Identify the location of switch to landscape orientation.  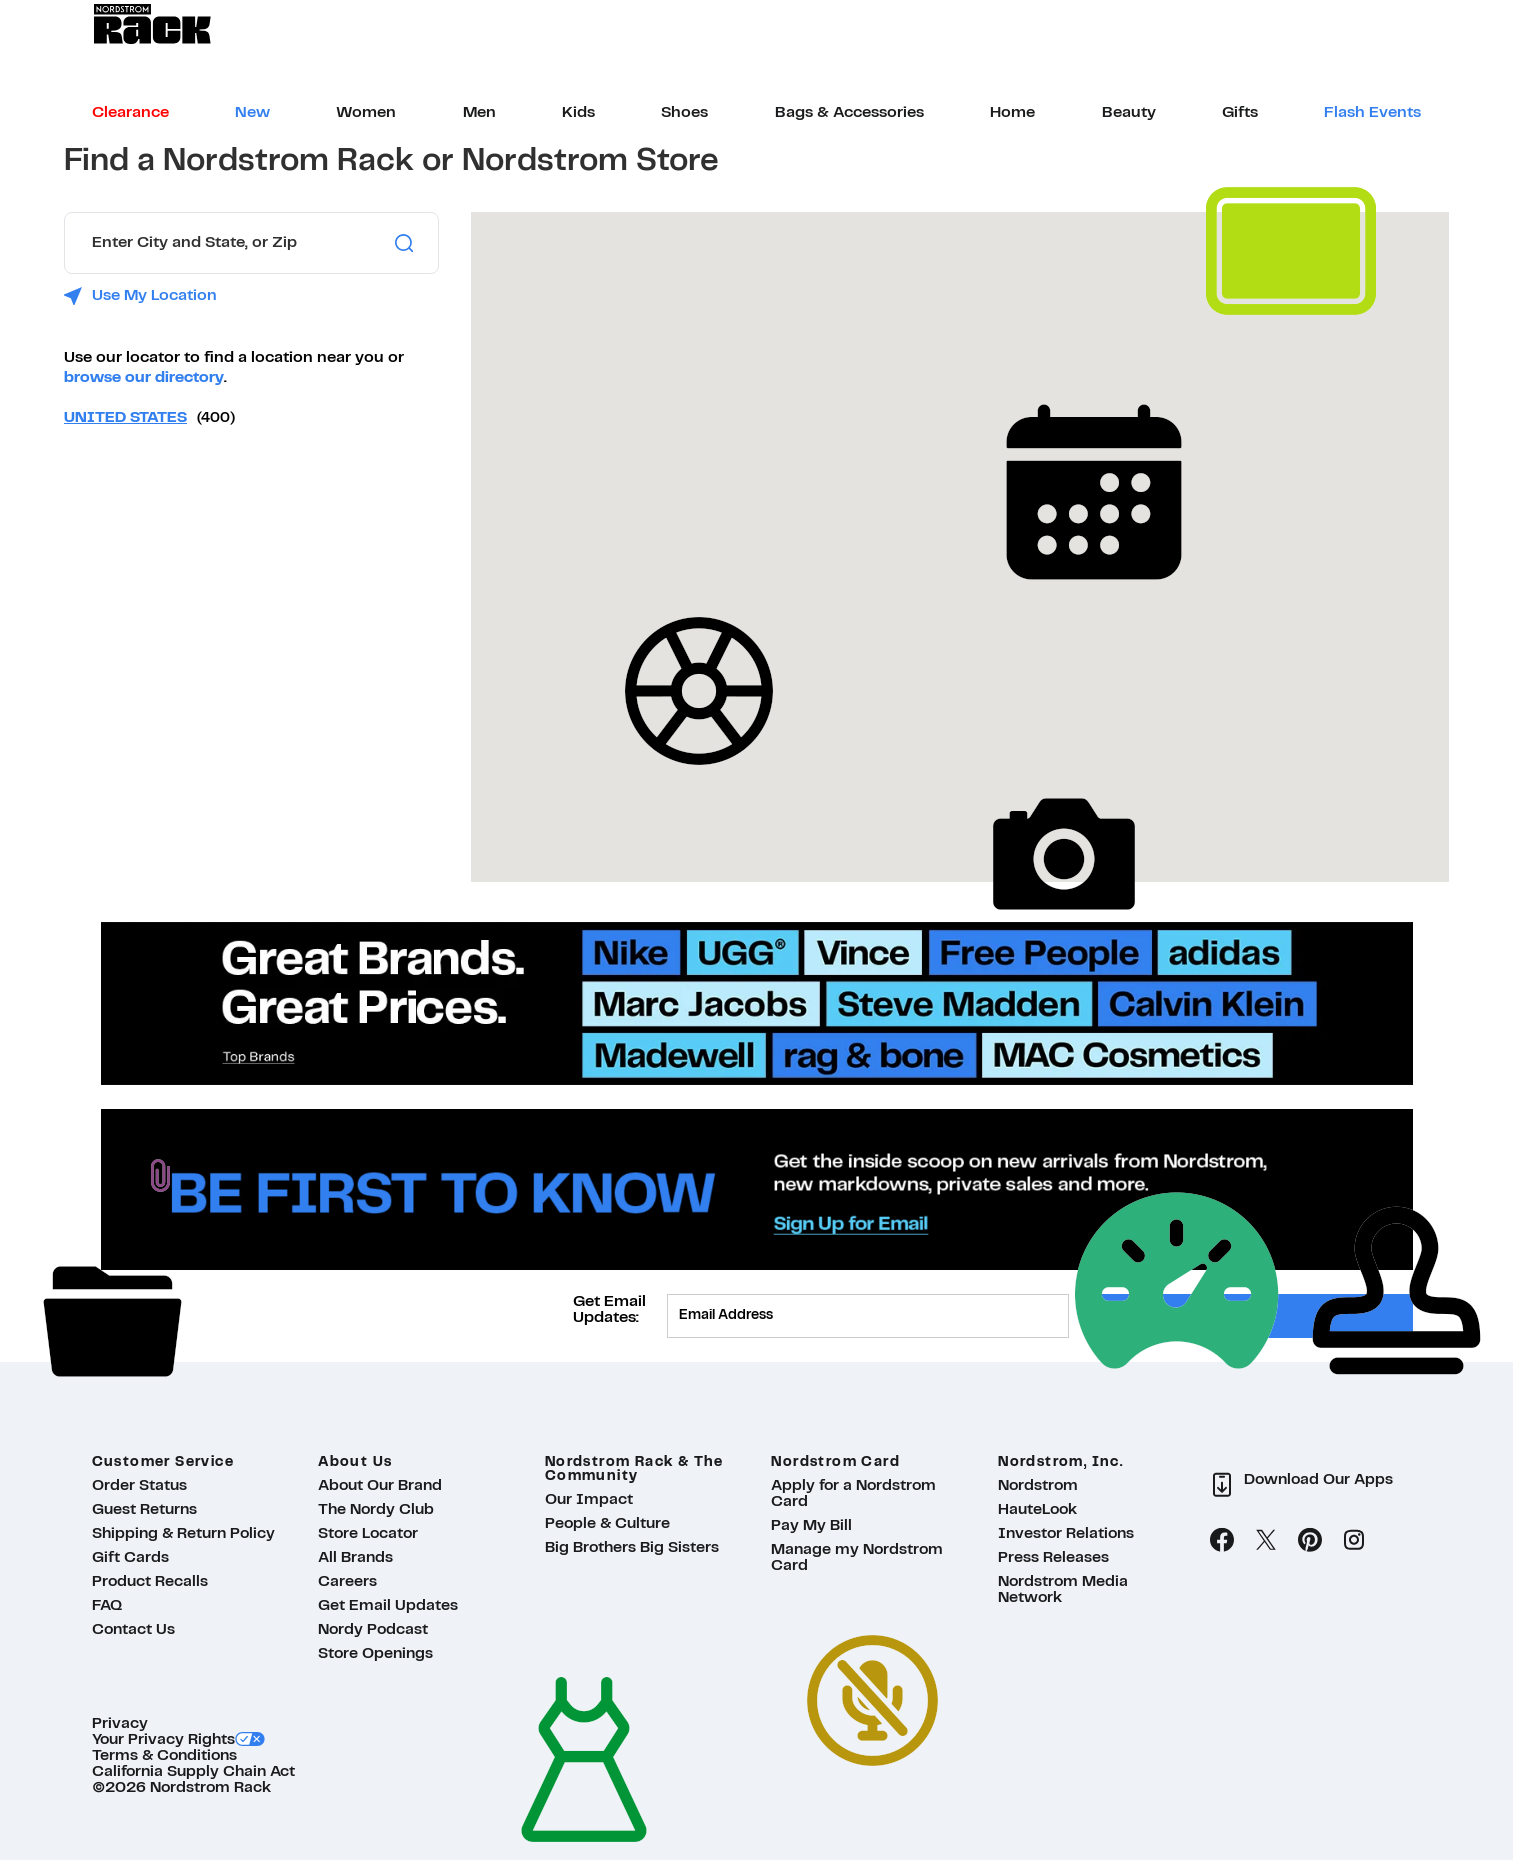
(1291, 251).